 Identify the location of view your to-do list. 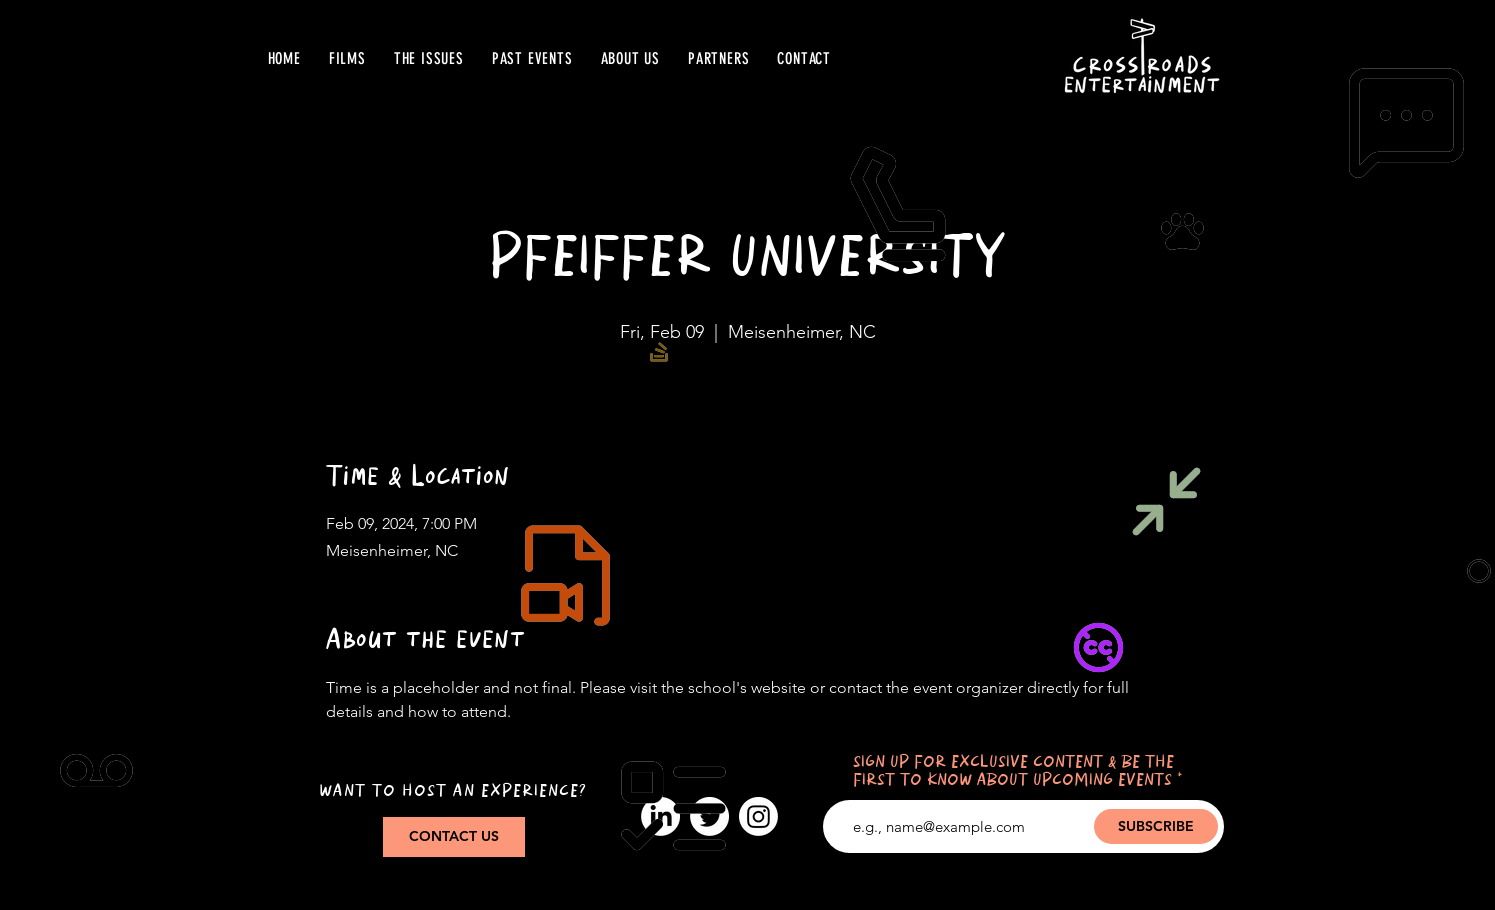
(673, 808).